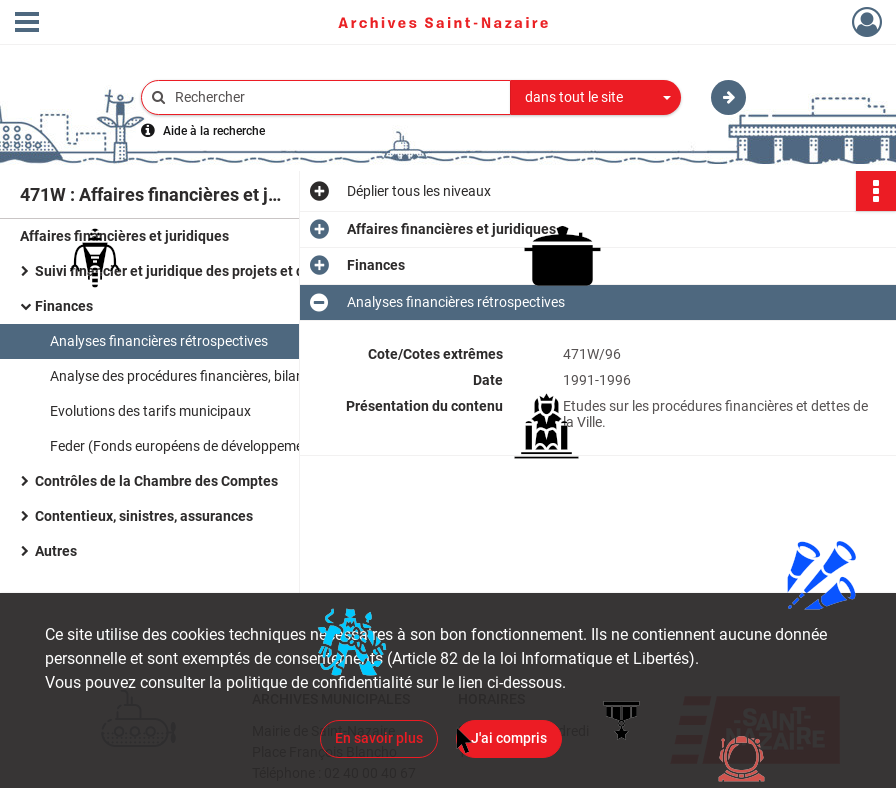  I want to click on select shambling mound creature or enemy type, so click(352, 642).